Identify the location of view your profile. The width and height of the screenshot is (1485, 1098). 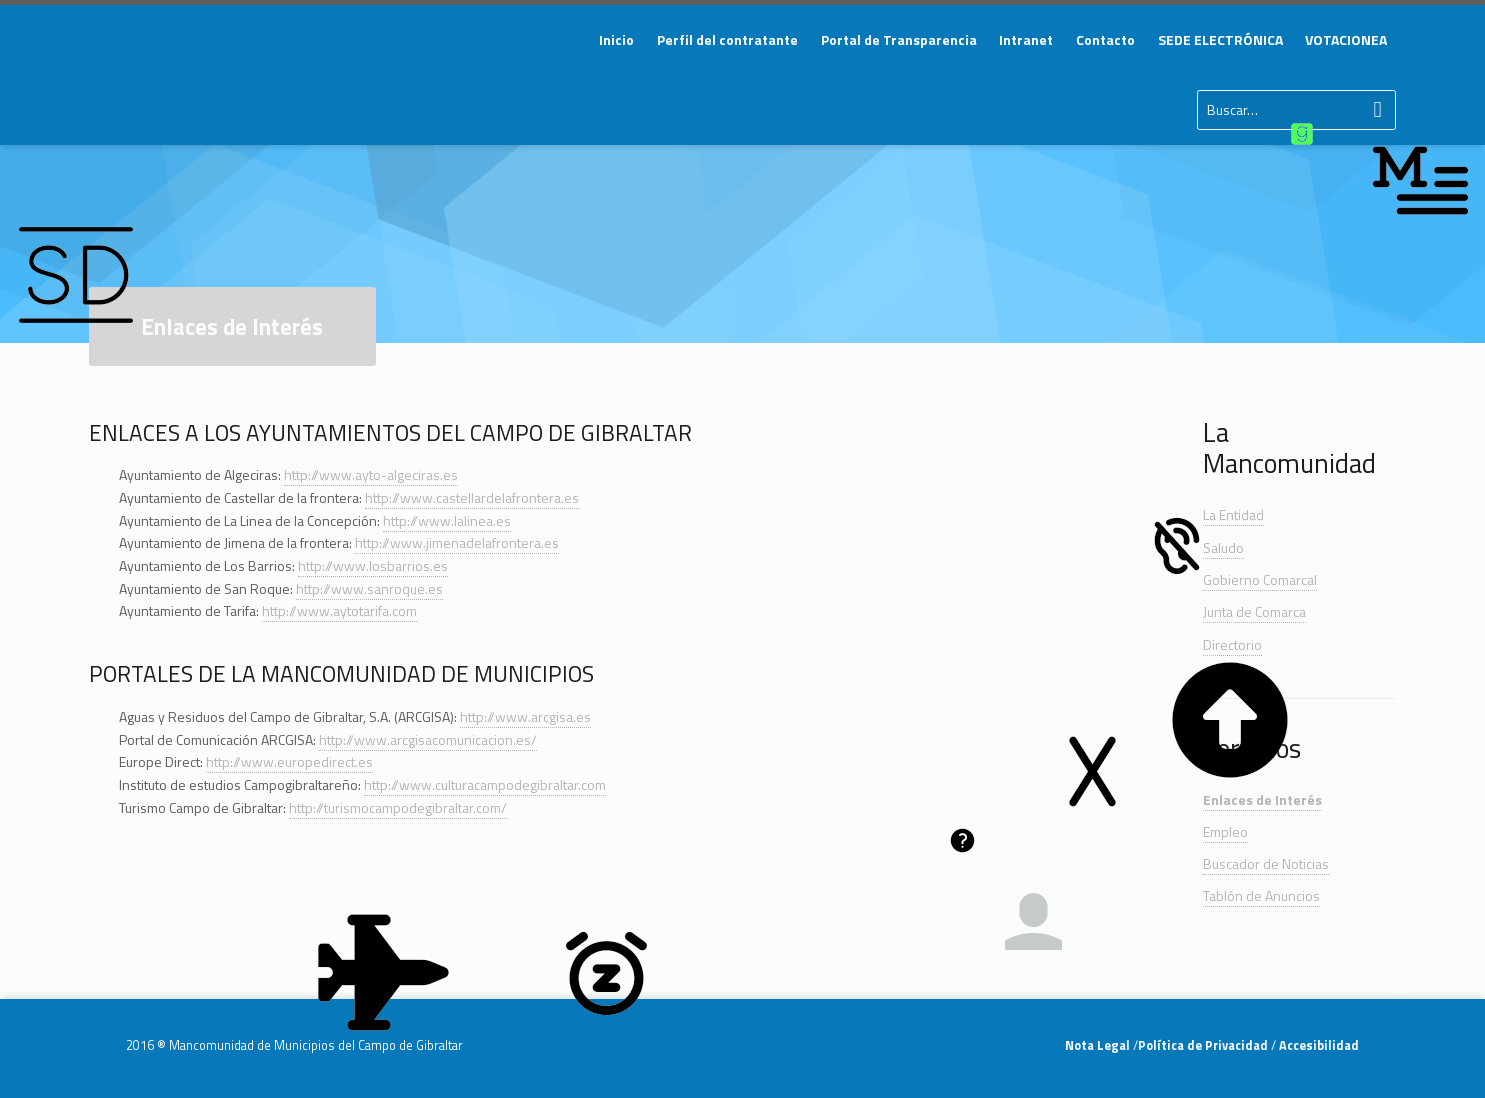
(1033, 921).